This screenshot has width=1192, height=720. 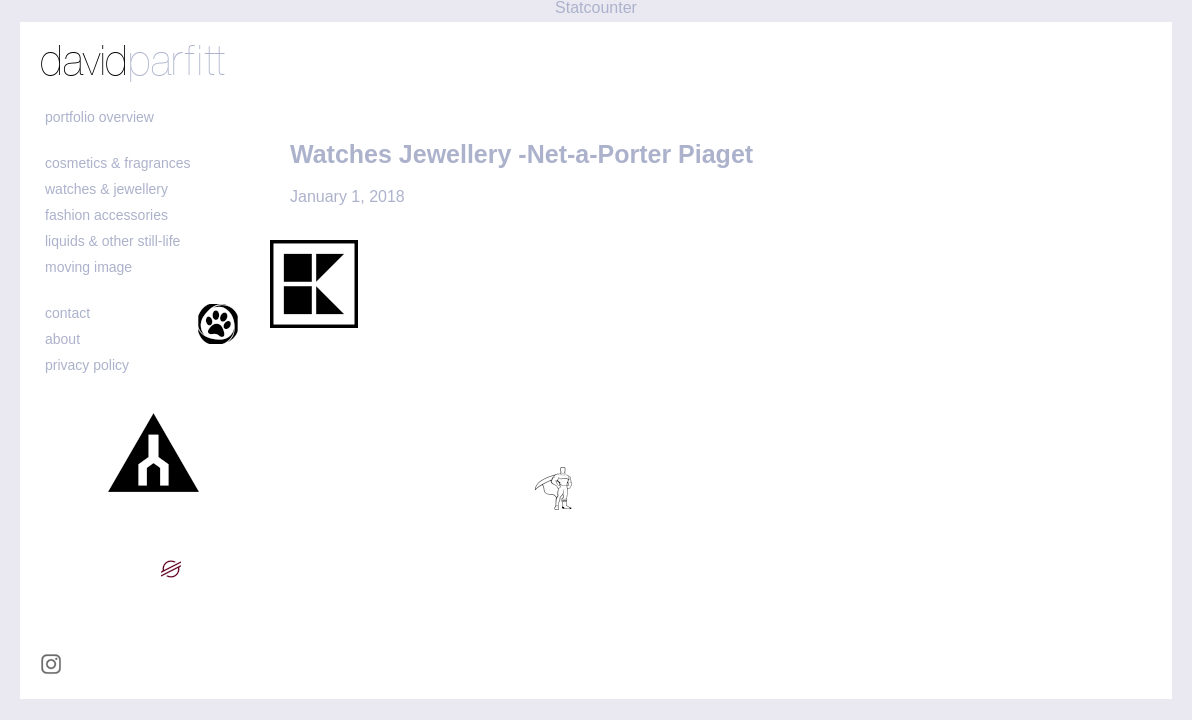 What do you see at coordinates (553, 488) in the screenshot?
I see `greensock animation platform (gsap) logo` at bounding box center [553, 488].